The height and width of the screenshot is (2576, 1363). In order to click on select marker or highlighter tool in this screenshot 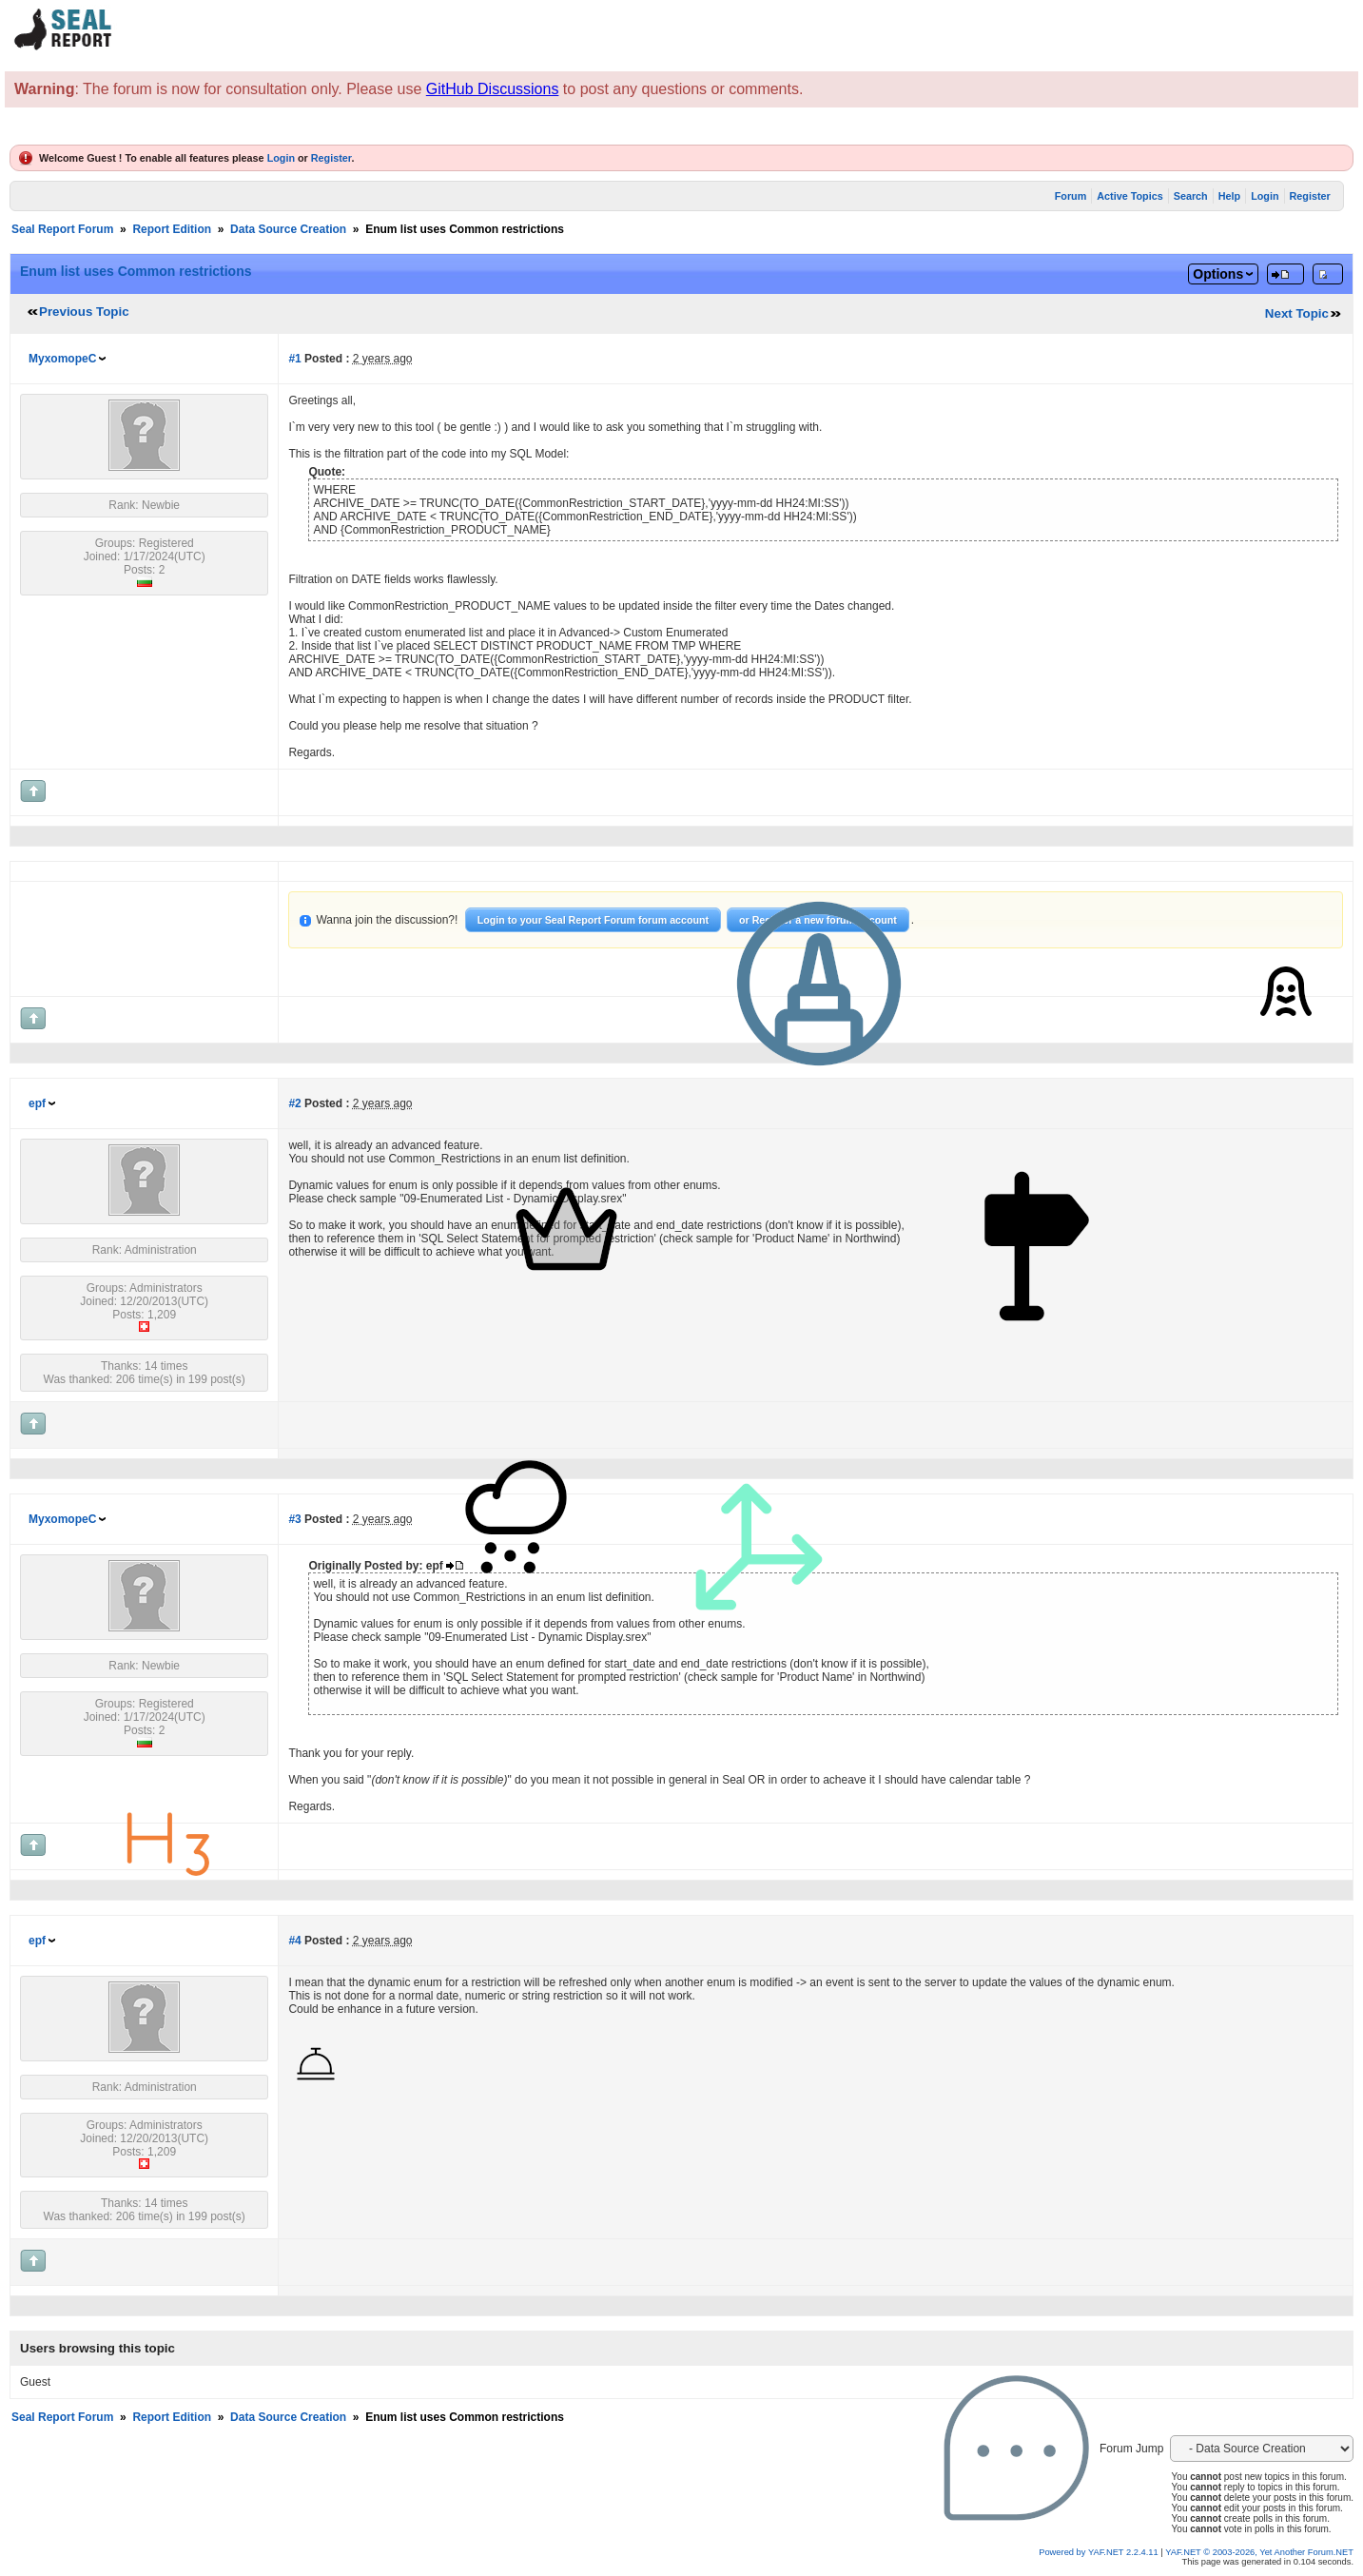, I will do `click(819, 984)`.